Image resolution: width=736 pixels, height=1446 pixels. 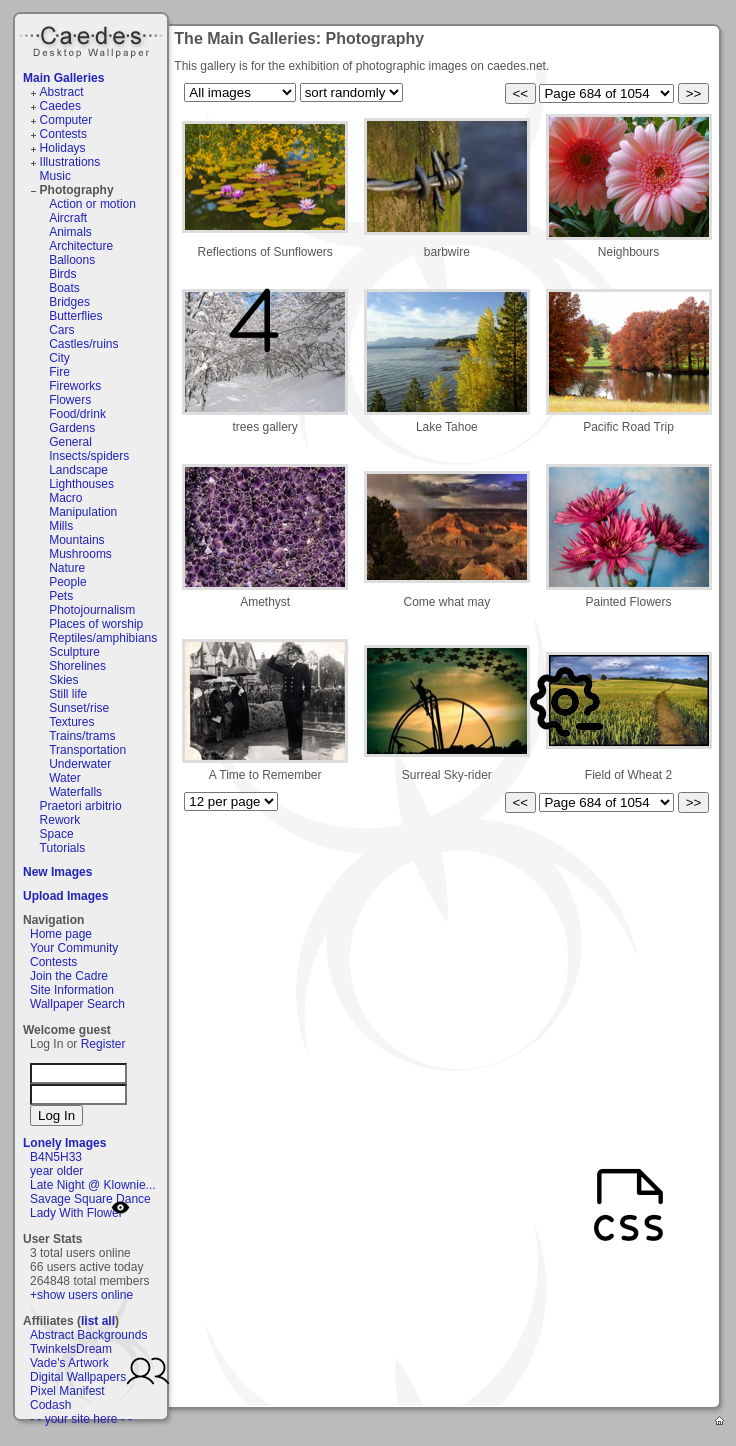 I want to click on view or preview content, so click(x=120, y=1207).